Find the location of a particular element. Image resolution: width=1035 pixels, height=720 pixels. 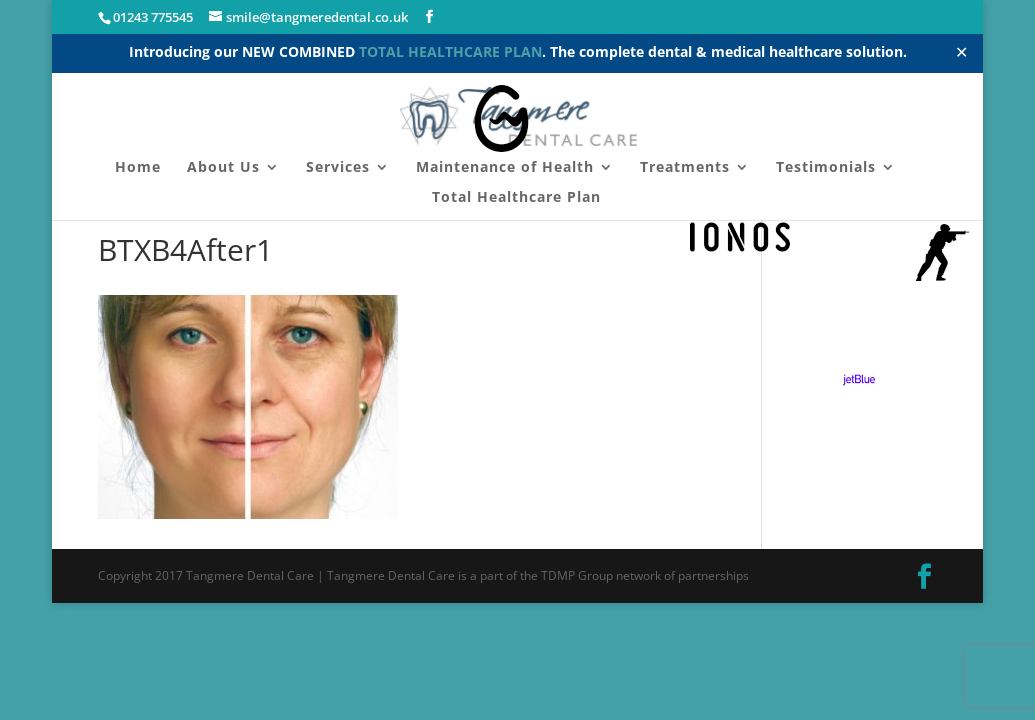

launch counter-strike game is located at coordinates (942, 252).